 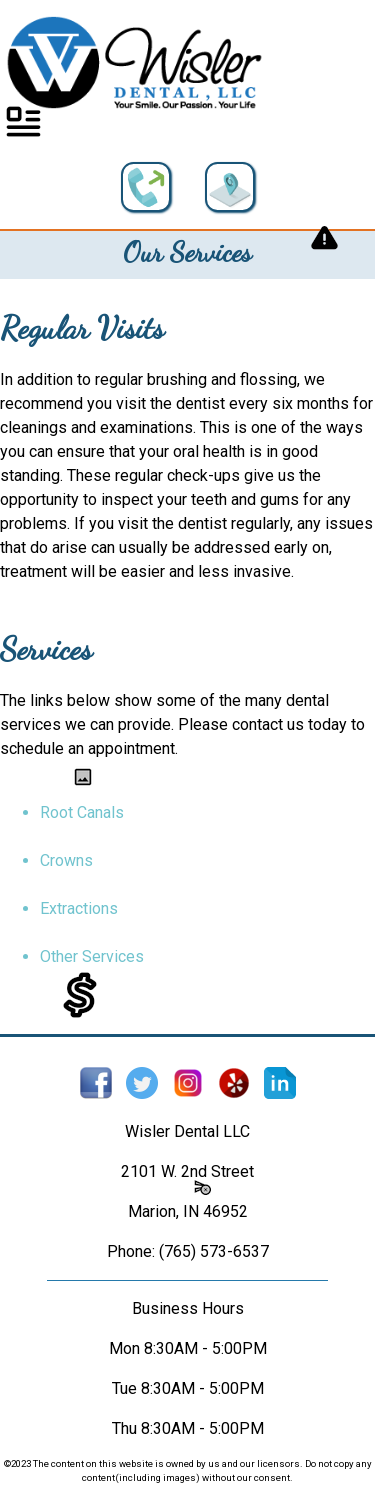 What do you see at coordinates (324, 238) in the screenshot?
I see `indicates a warning or caution state` at bounding box center [324, 238].